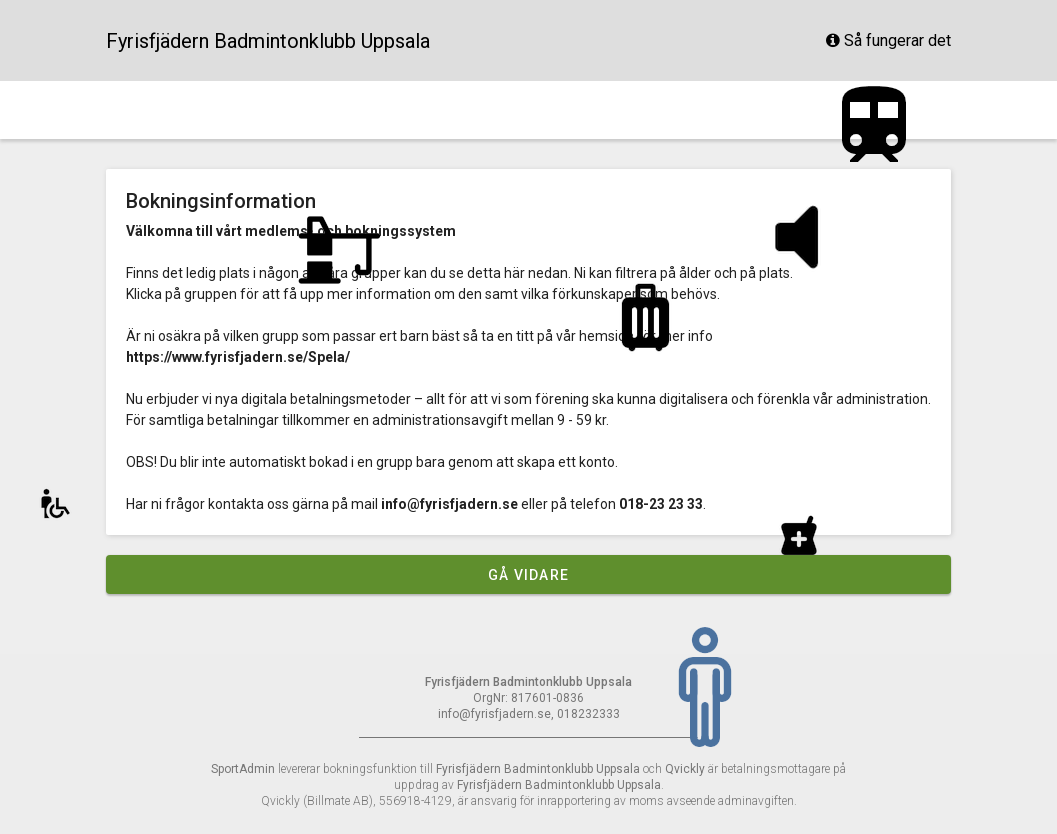 Image resolution: width=1057 pixels, height=834 pixels. I want to click on access construction or building management tools, so click(338, 250).